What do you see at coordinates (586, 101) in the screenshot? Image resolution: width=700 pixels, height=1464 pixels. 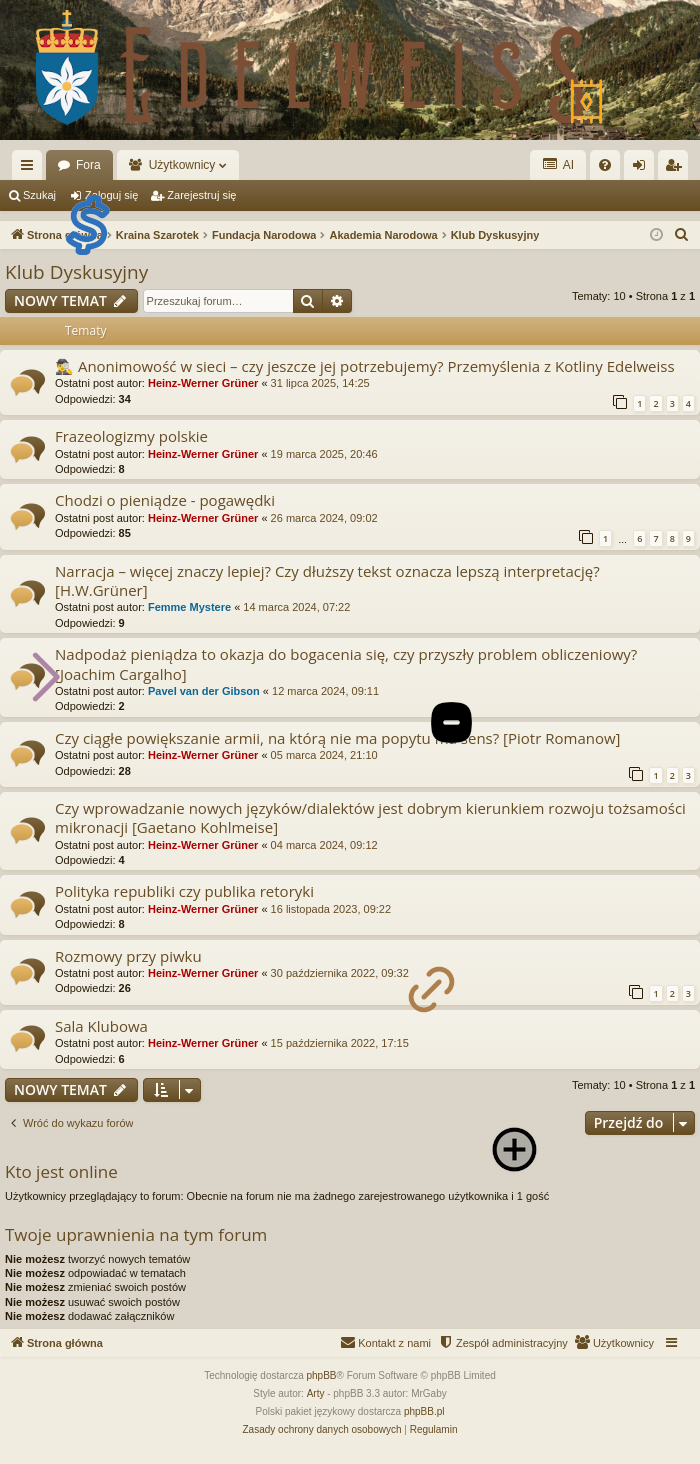 I see `view rug or carpet product` at bounding box center [586, 101].